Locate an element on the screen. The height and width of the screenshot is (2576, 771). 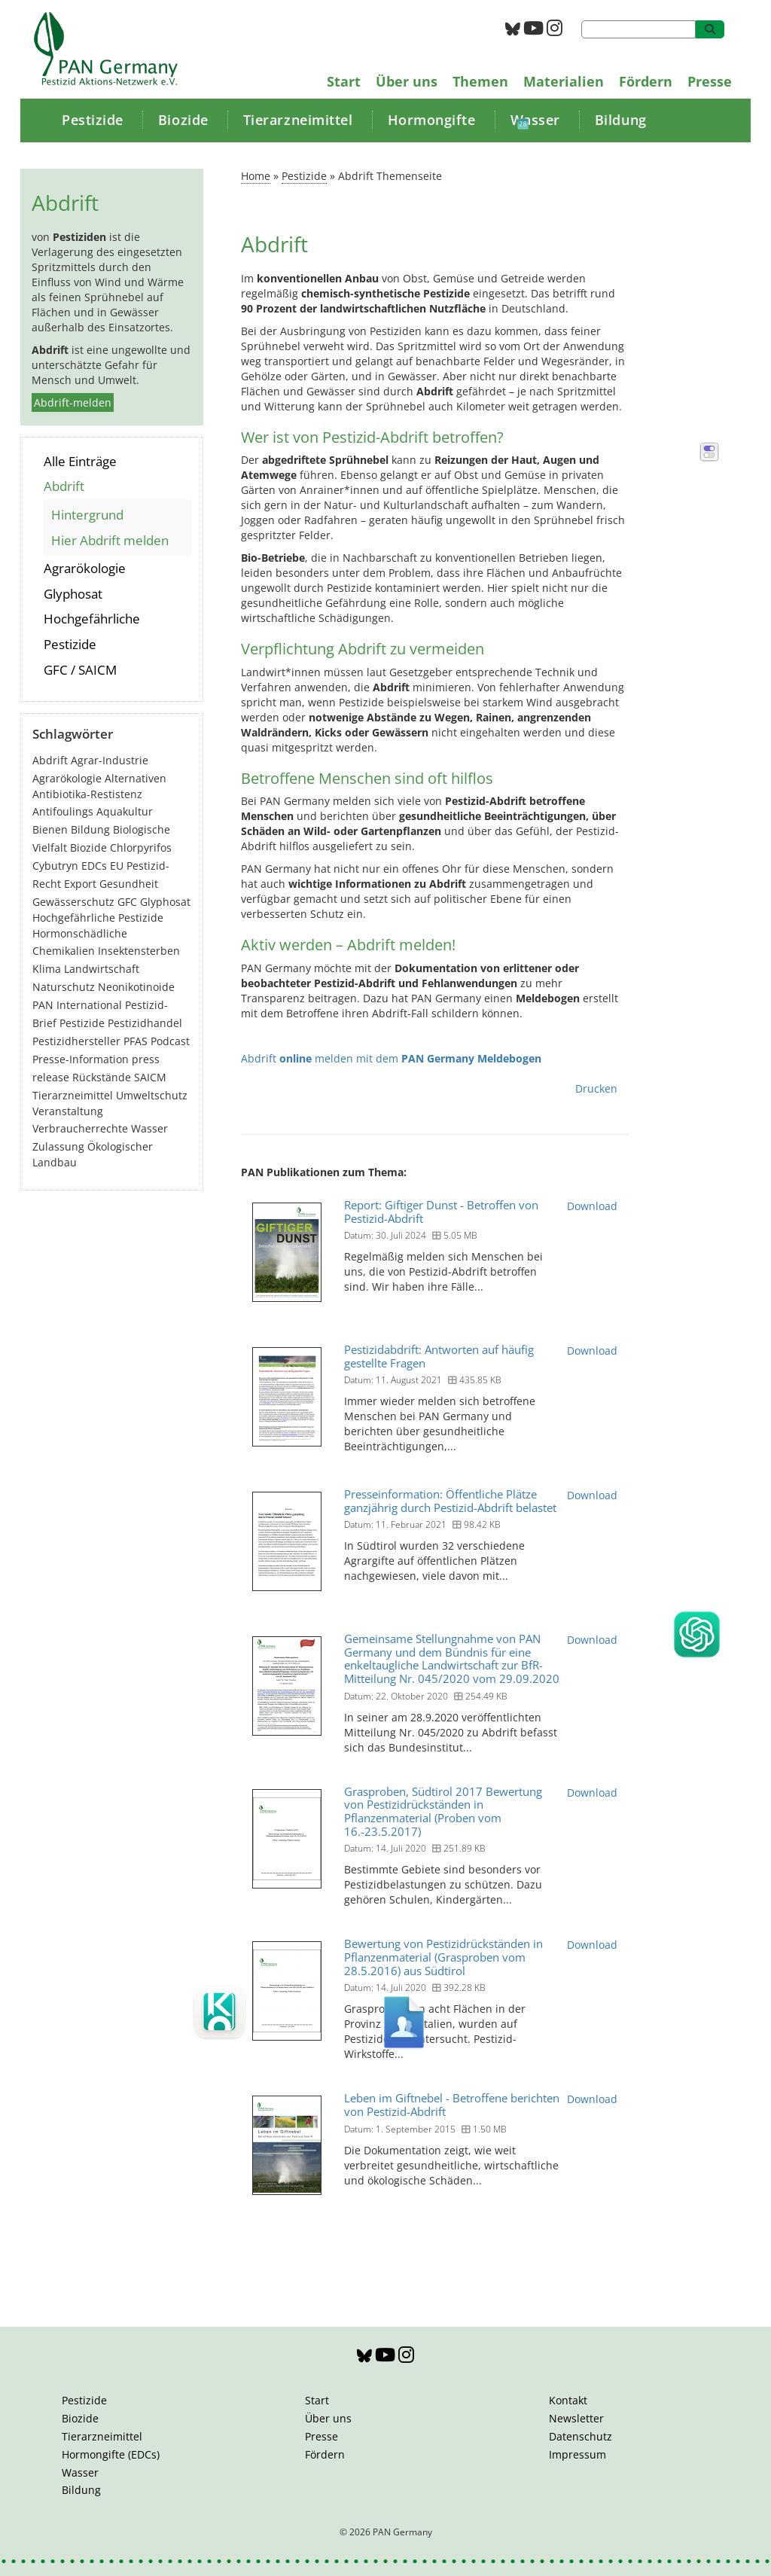
open ChatGPT app is located at coordinates (696, 1634).